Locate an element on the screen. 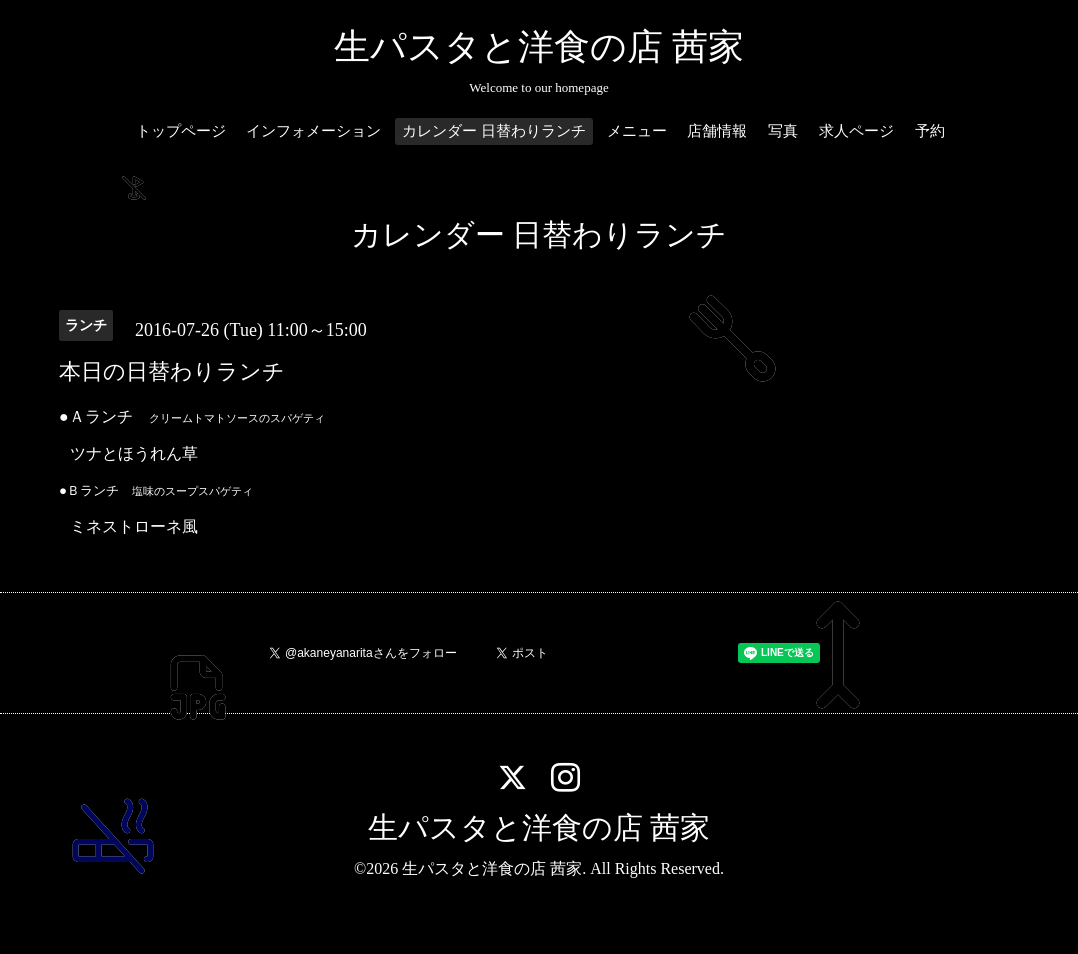  scroll to top of page is located at coordinates (838, 655).